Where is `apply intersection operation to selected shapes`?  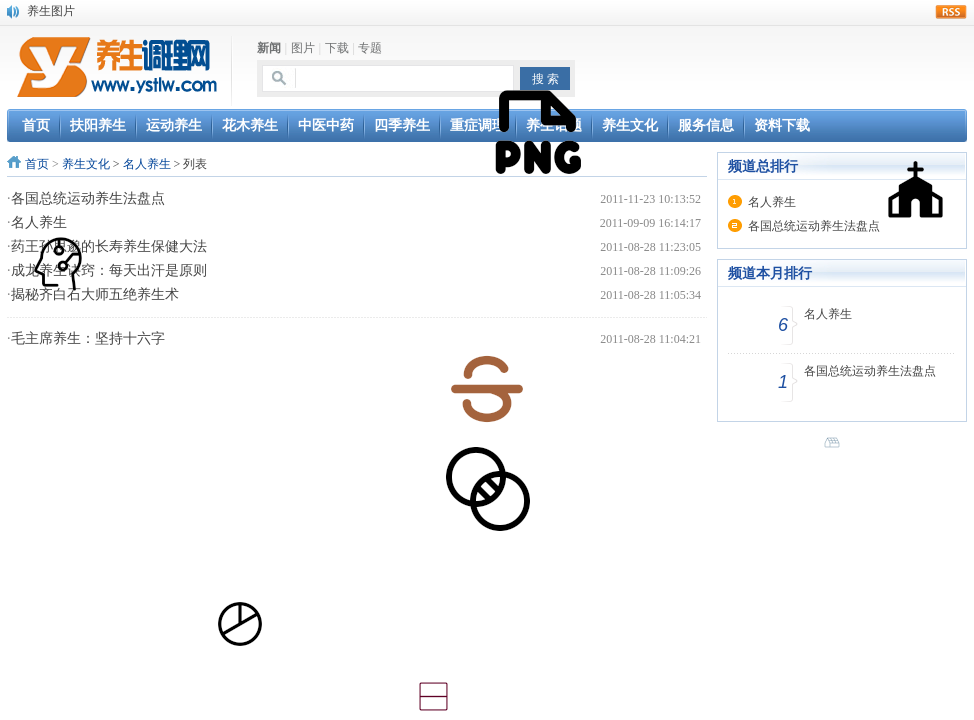 apply intersection operation to selected shapes is located at coordinates (488, 489).